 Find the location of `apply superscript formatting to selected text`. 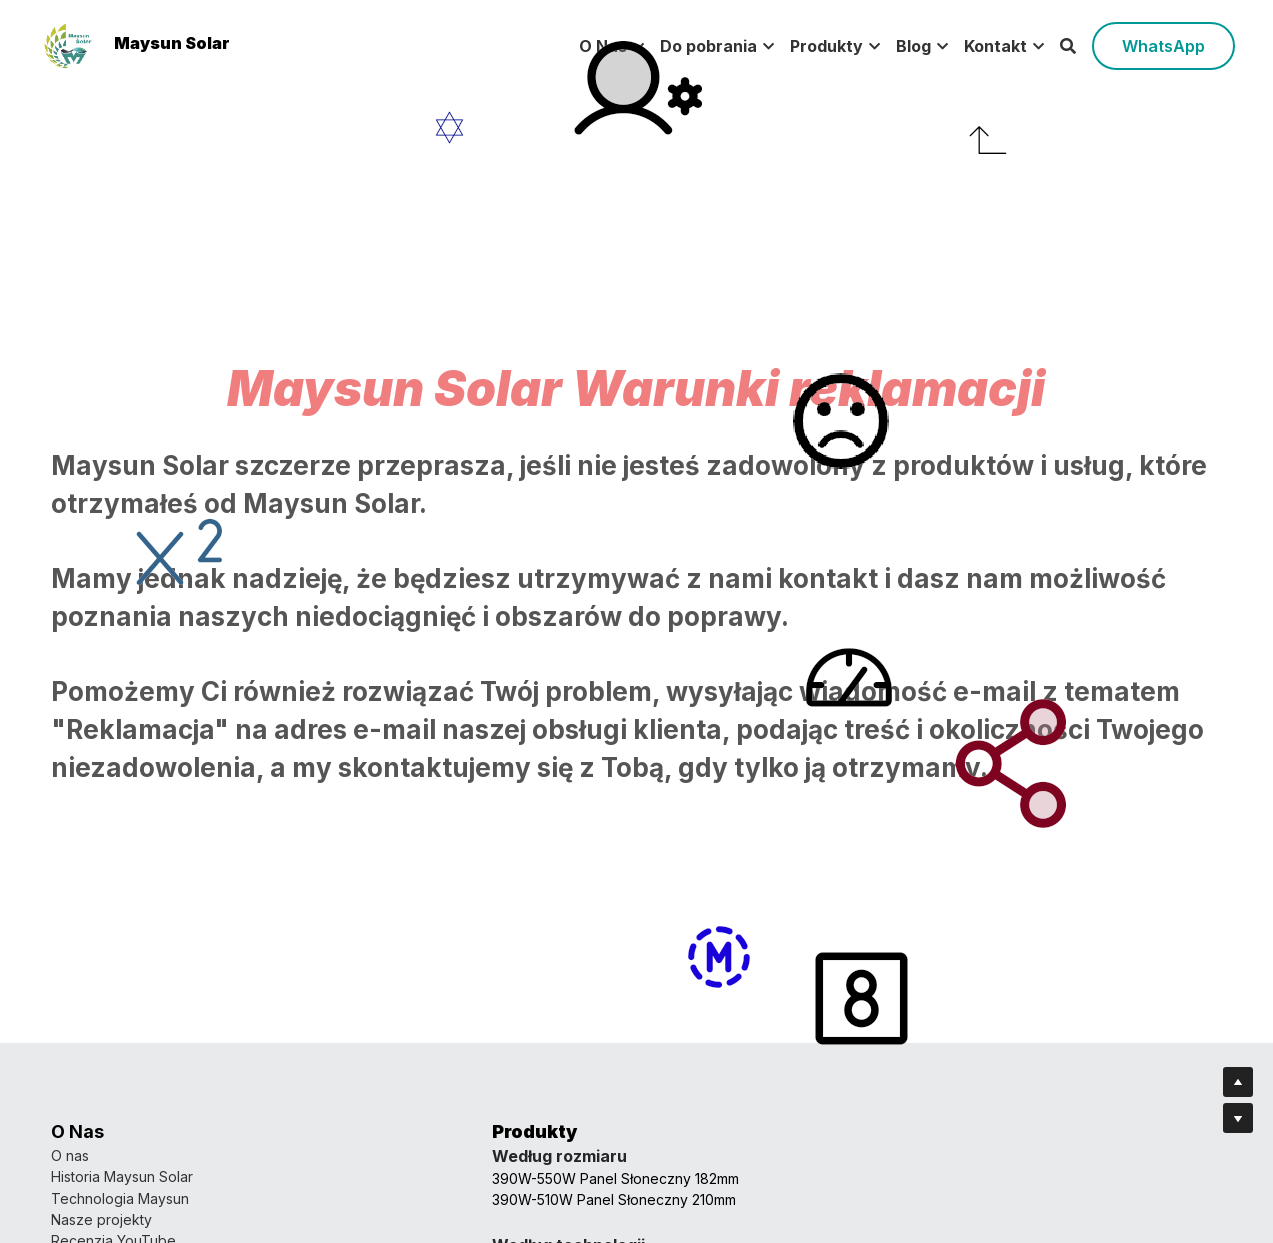

apply superscript formatting to selected text is located at coordinates (174, 553).